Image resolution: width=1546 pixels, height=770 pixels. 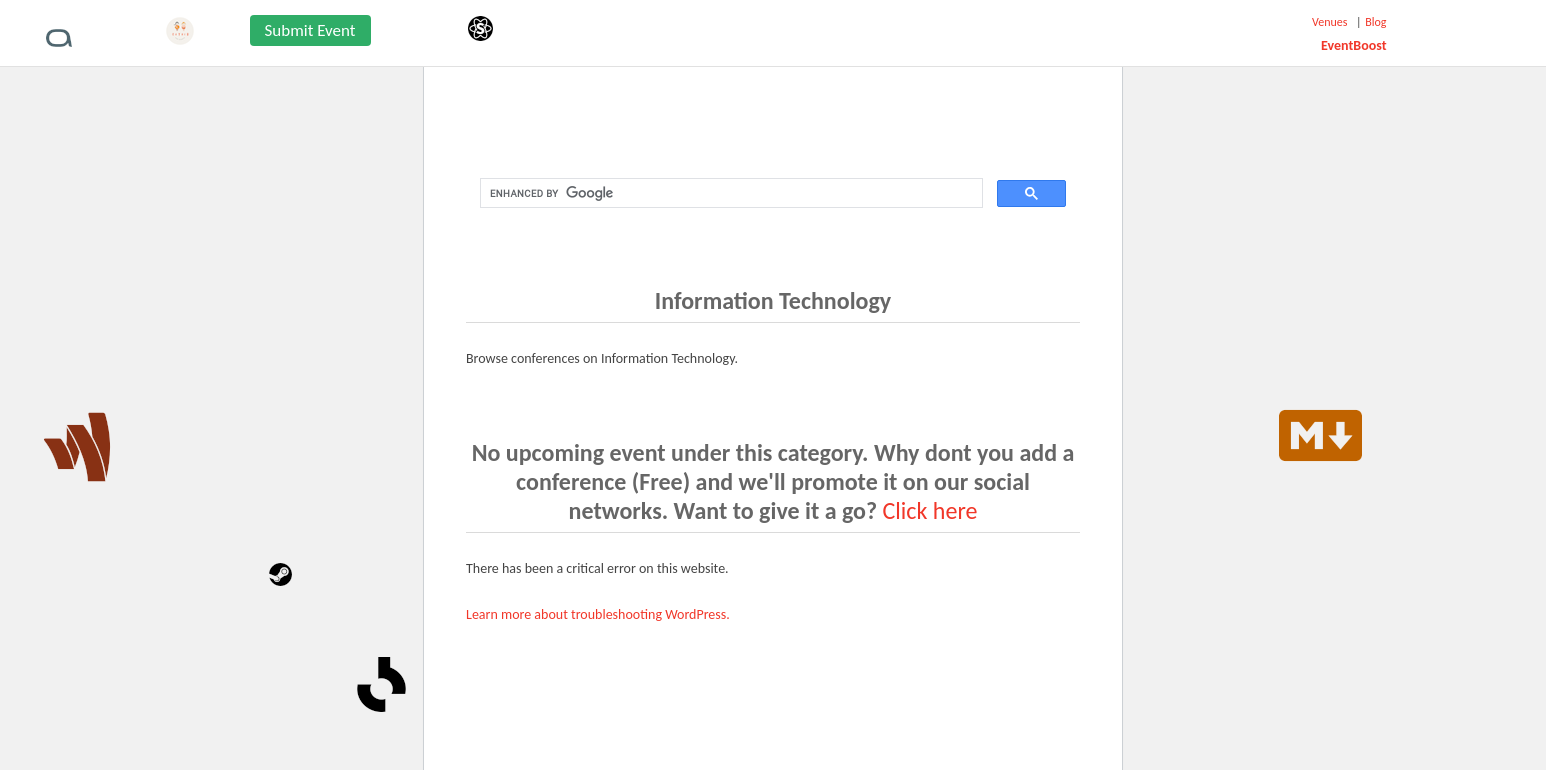 What do you see at coordinates (480, 28) in the screenshot?
I see `semantic ui react library logo` at bounding box center [480, 28].